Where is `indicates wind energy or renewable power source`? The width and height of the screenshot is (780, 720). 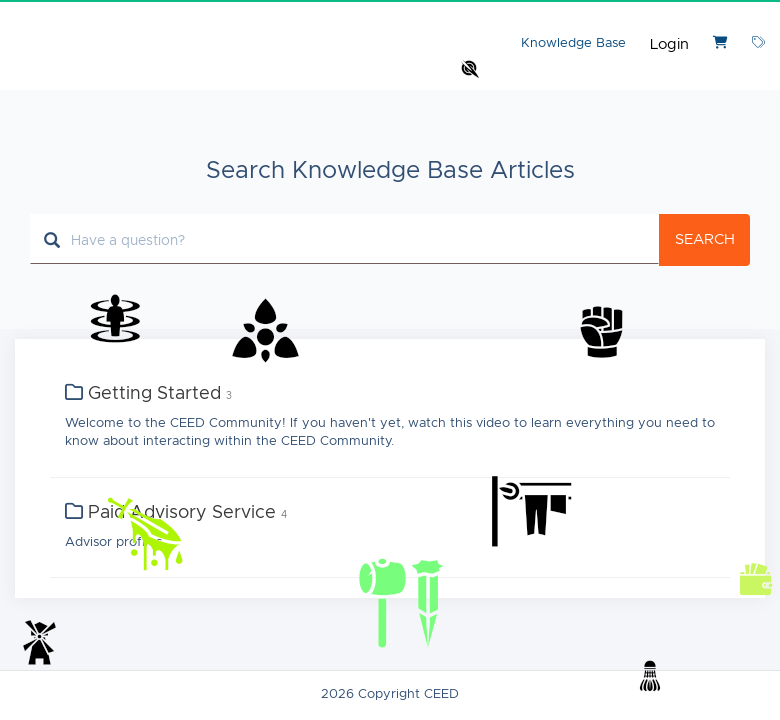 indicates wind energy or renewable power source is located at coordinates (39, 642).